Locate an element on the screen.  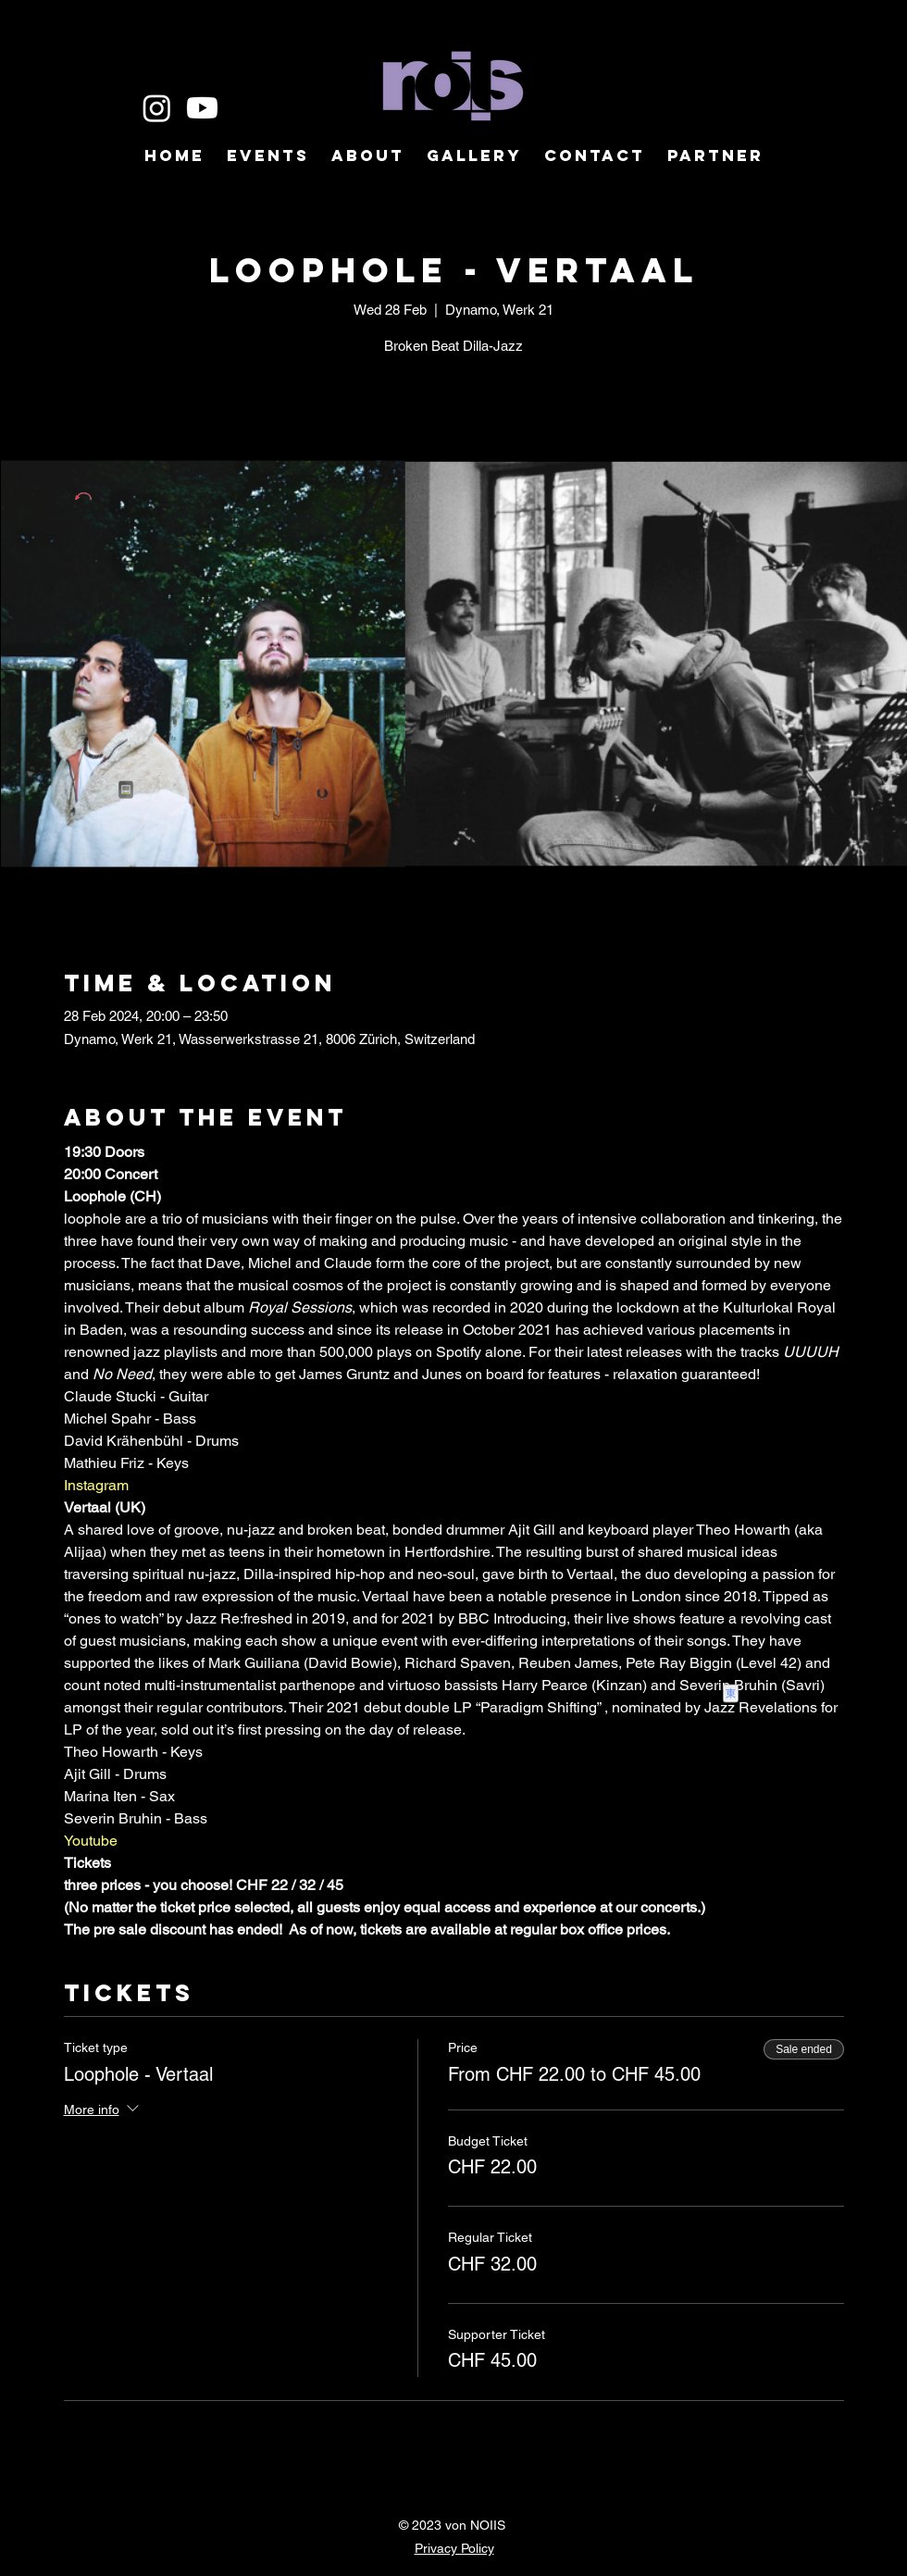
undo the last action is located at coordinates (83, 496).